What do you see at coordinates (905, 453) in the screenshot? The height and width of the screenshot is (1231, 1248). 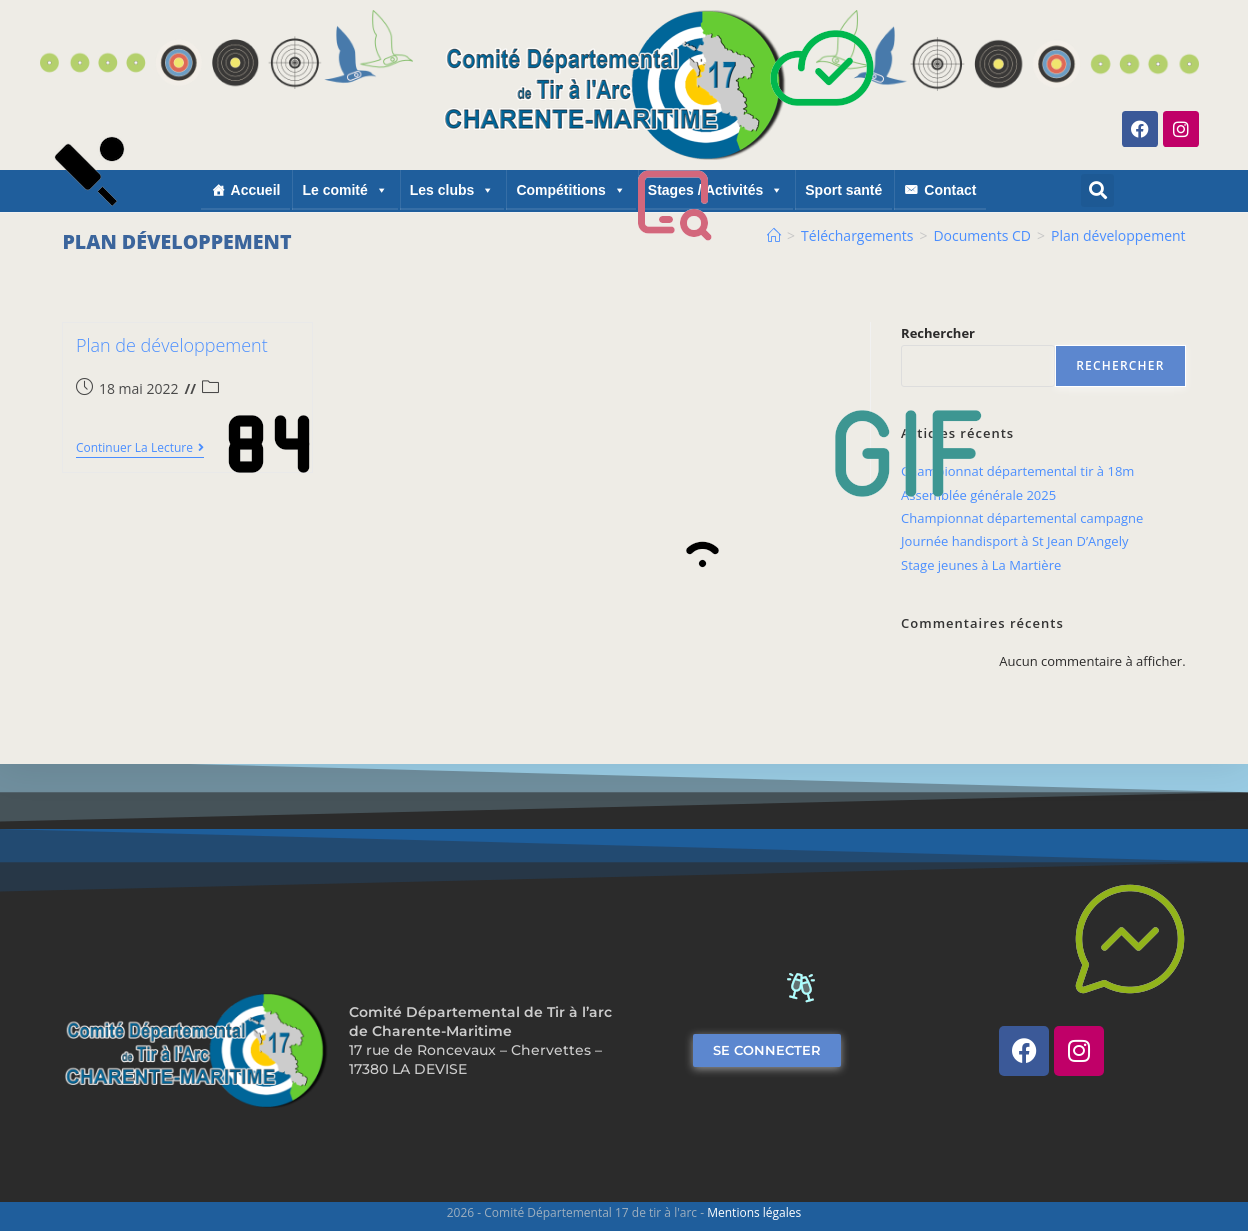 I see `insert a GIF into your message` at bounding box center [905, 453].